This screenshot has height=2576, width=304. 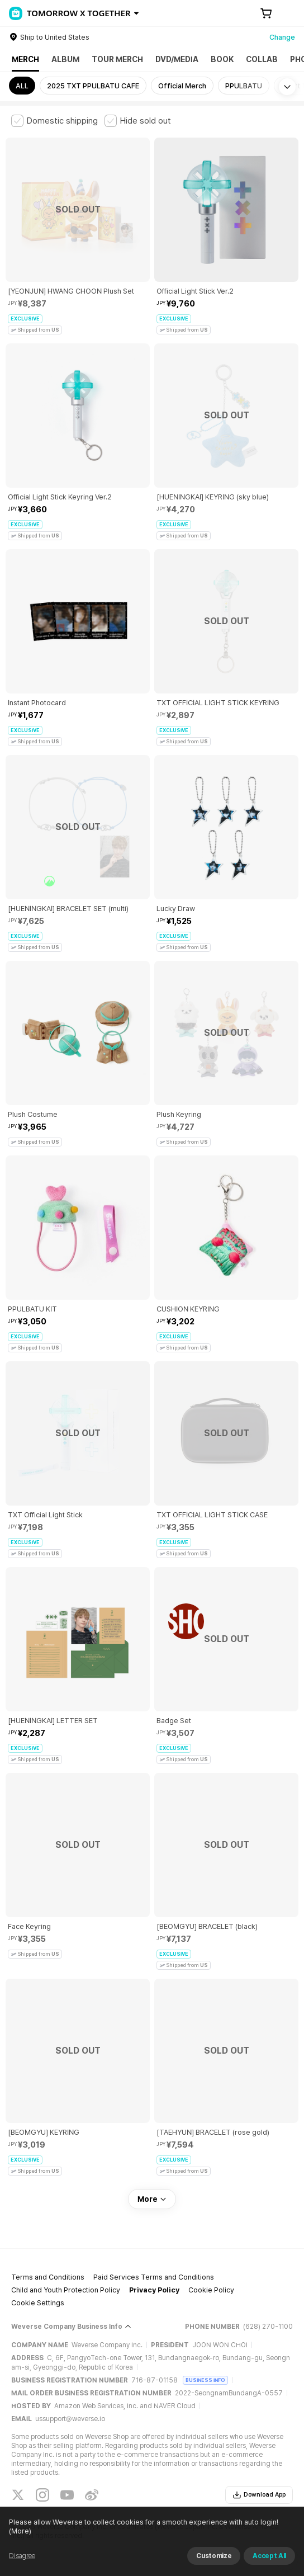 I want to click on cinnamon desktop environment logo, so click(x=49, y=881).